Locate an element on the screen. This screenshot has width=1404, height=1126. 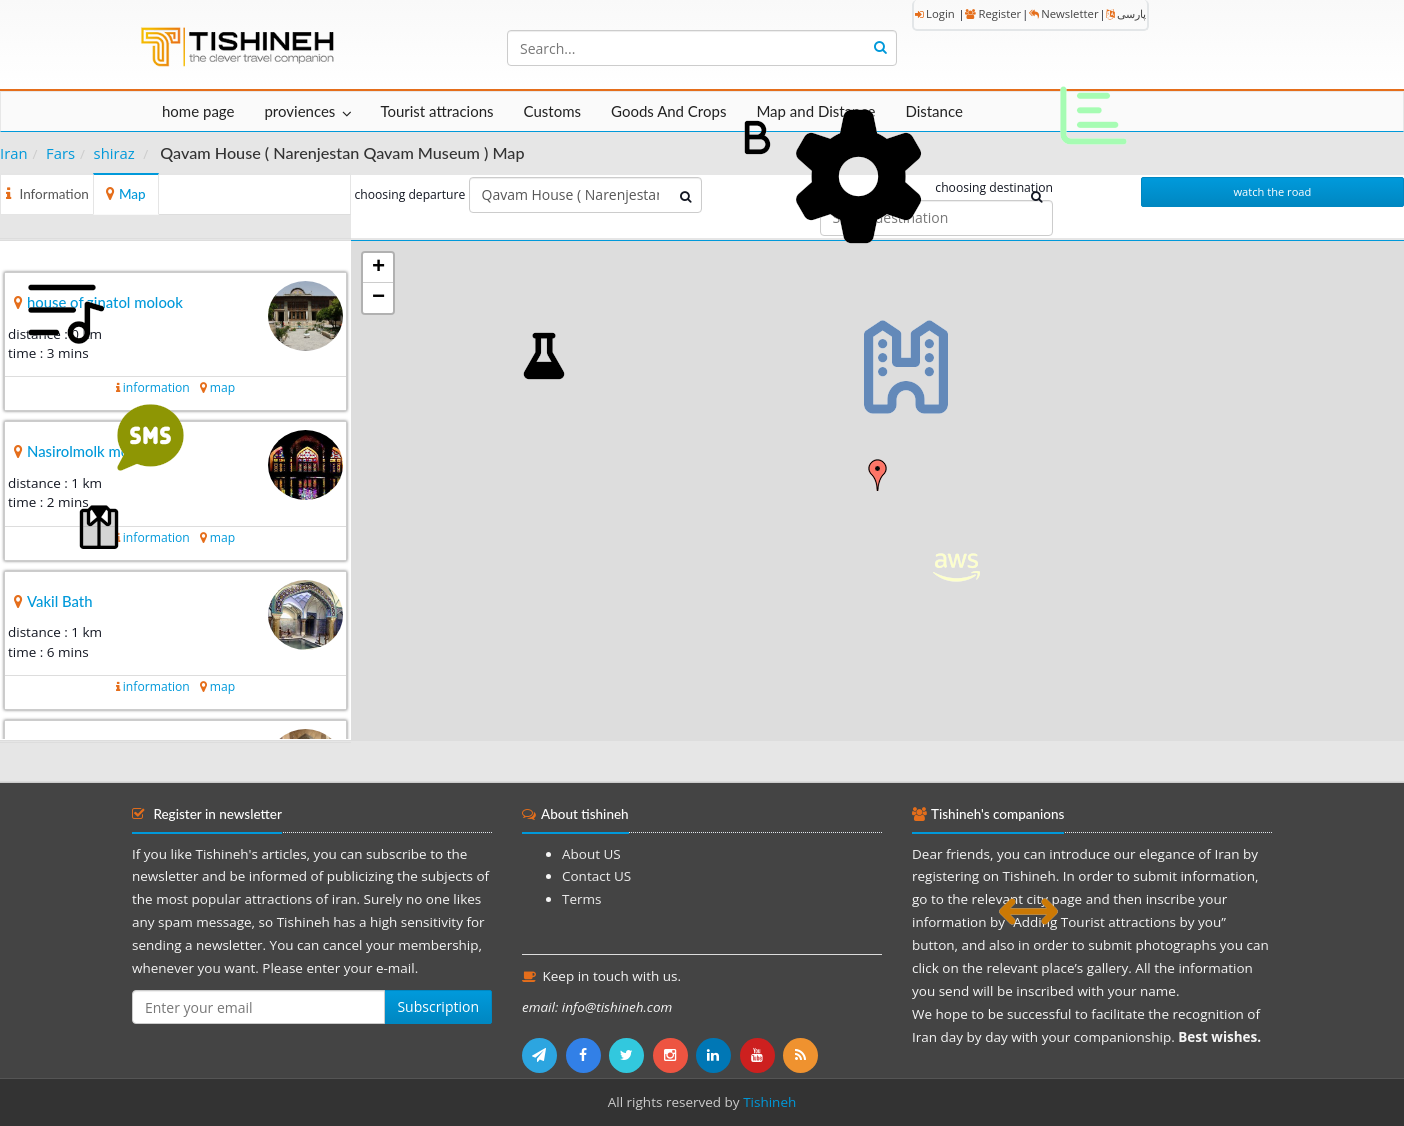
access settings or preferences is located at coordinates (858, 176).